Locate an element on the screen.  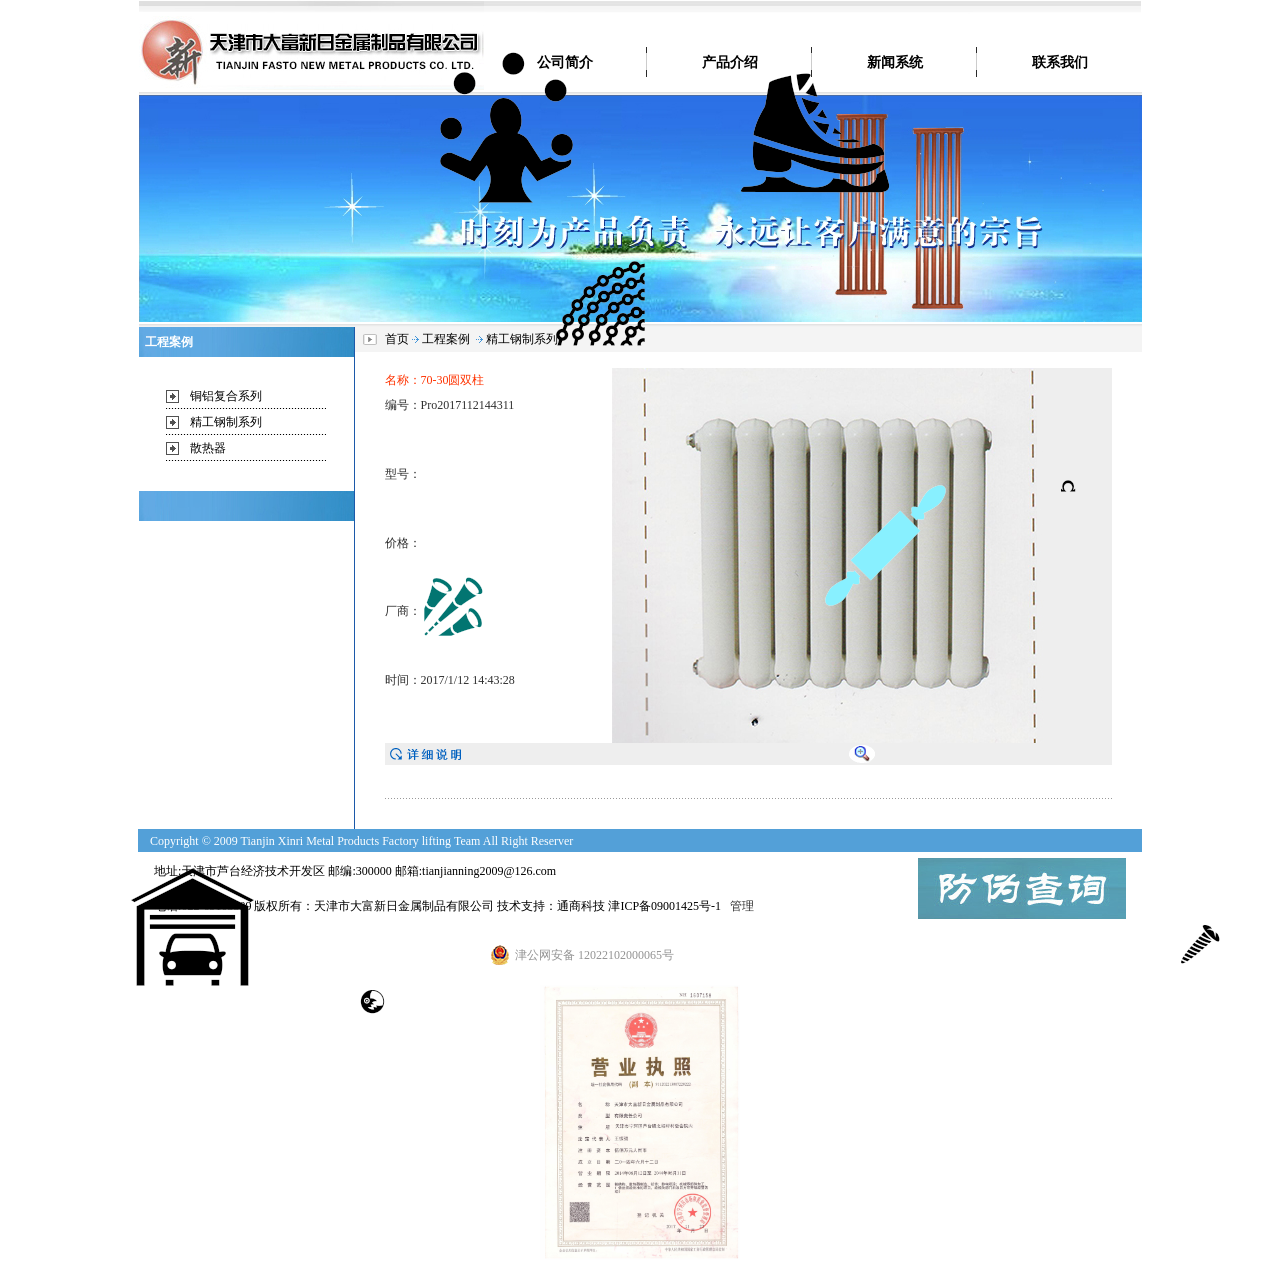
access garage or parking settings is located at coordinates (192, 923).